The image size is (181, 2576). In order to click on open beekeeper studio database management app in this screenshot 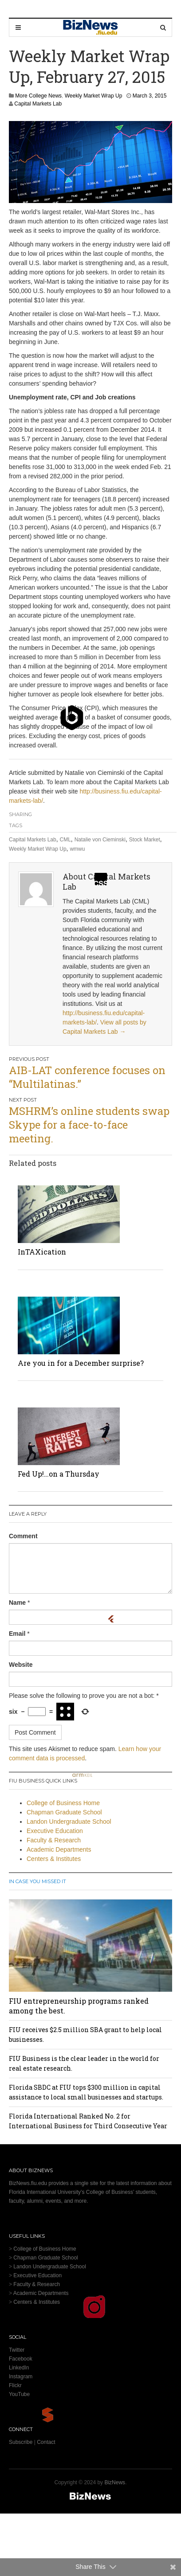, I will do `click(72, 718)`.